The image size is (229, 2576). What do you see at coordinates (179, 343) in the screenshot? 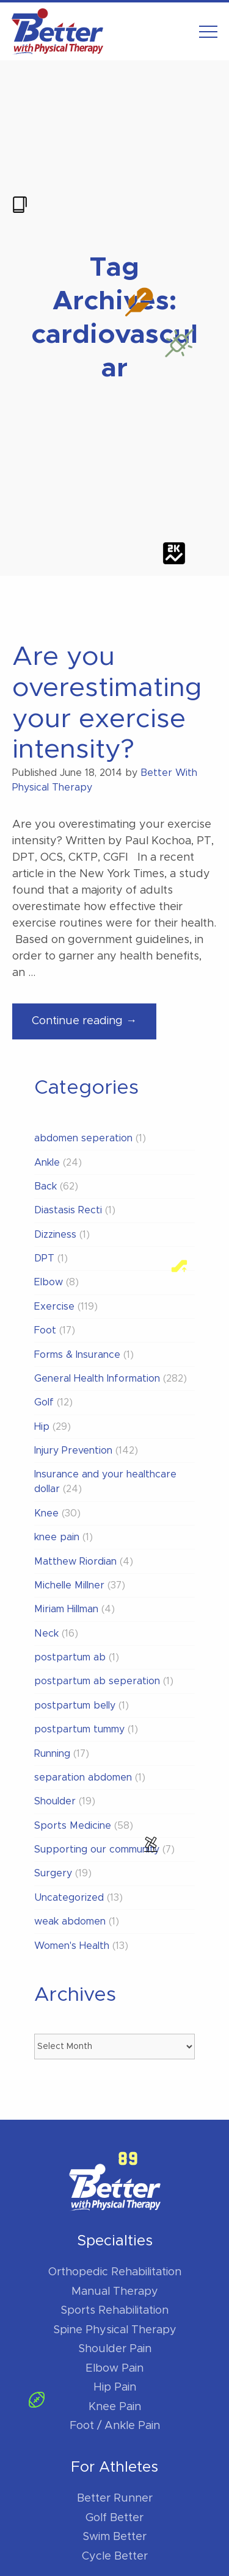
I see `indicates an active connection or paired devices` at bounding box center [179, 343].